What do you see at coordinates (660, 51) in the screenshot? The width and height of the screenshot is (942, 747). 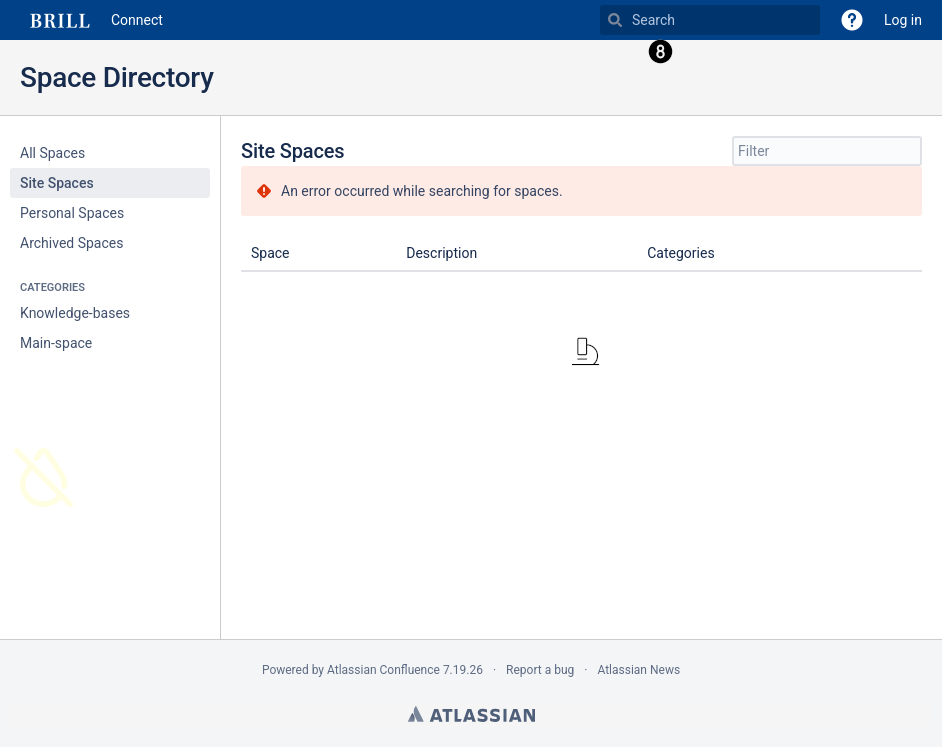 I see `indicates step 8 in a multi-step process` at bounding box center [660, 51].